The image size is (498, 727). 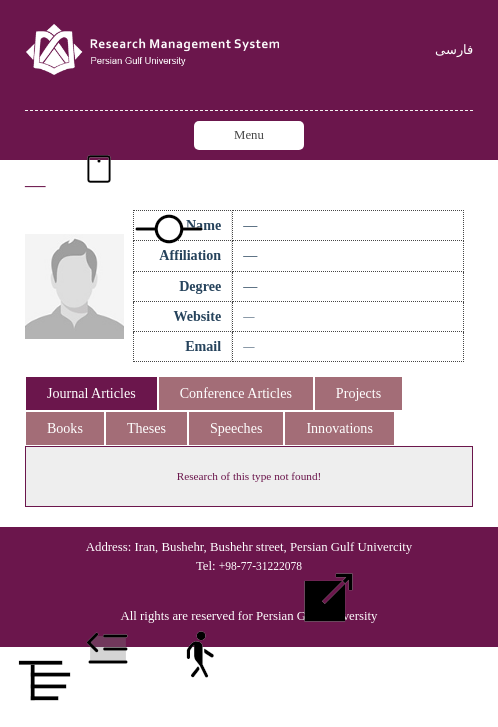 I want to click on view file explorer tree structure, so click(x=46, y=680).